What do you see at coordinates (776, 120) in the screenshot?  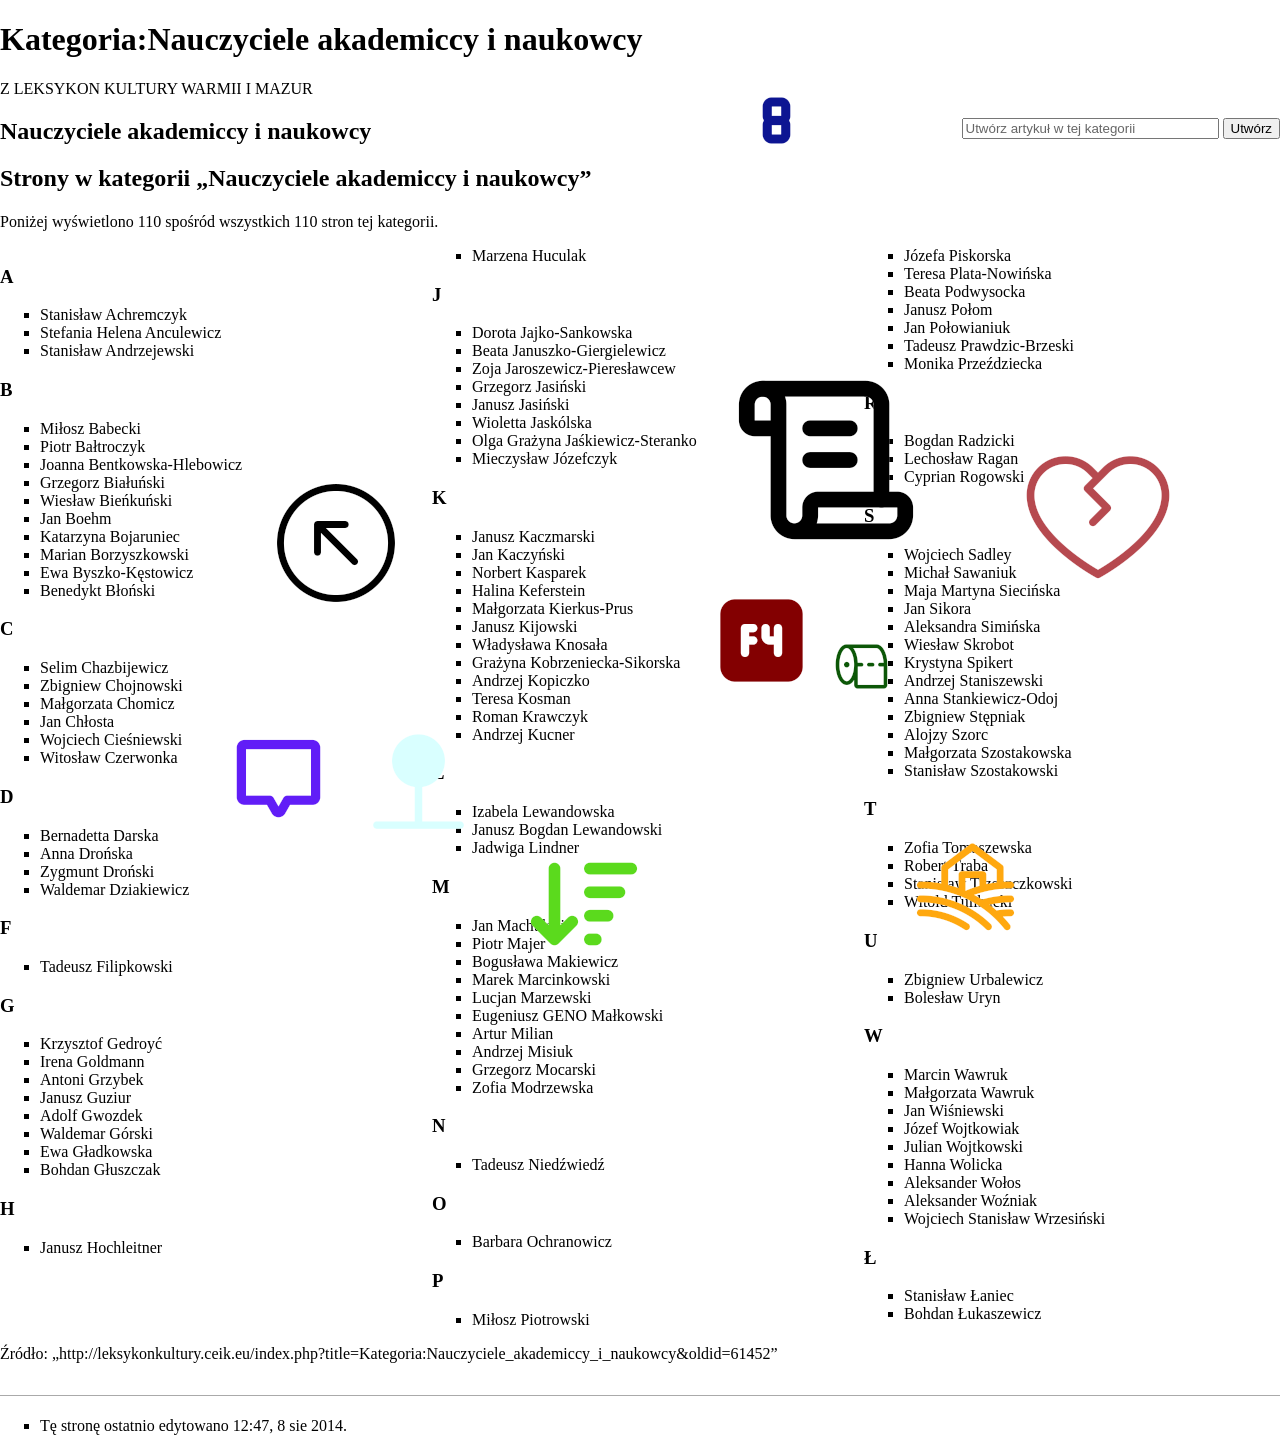 I see `indicates item number 8 in a list or sequence` at bounding box center [776, 120].